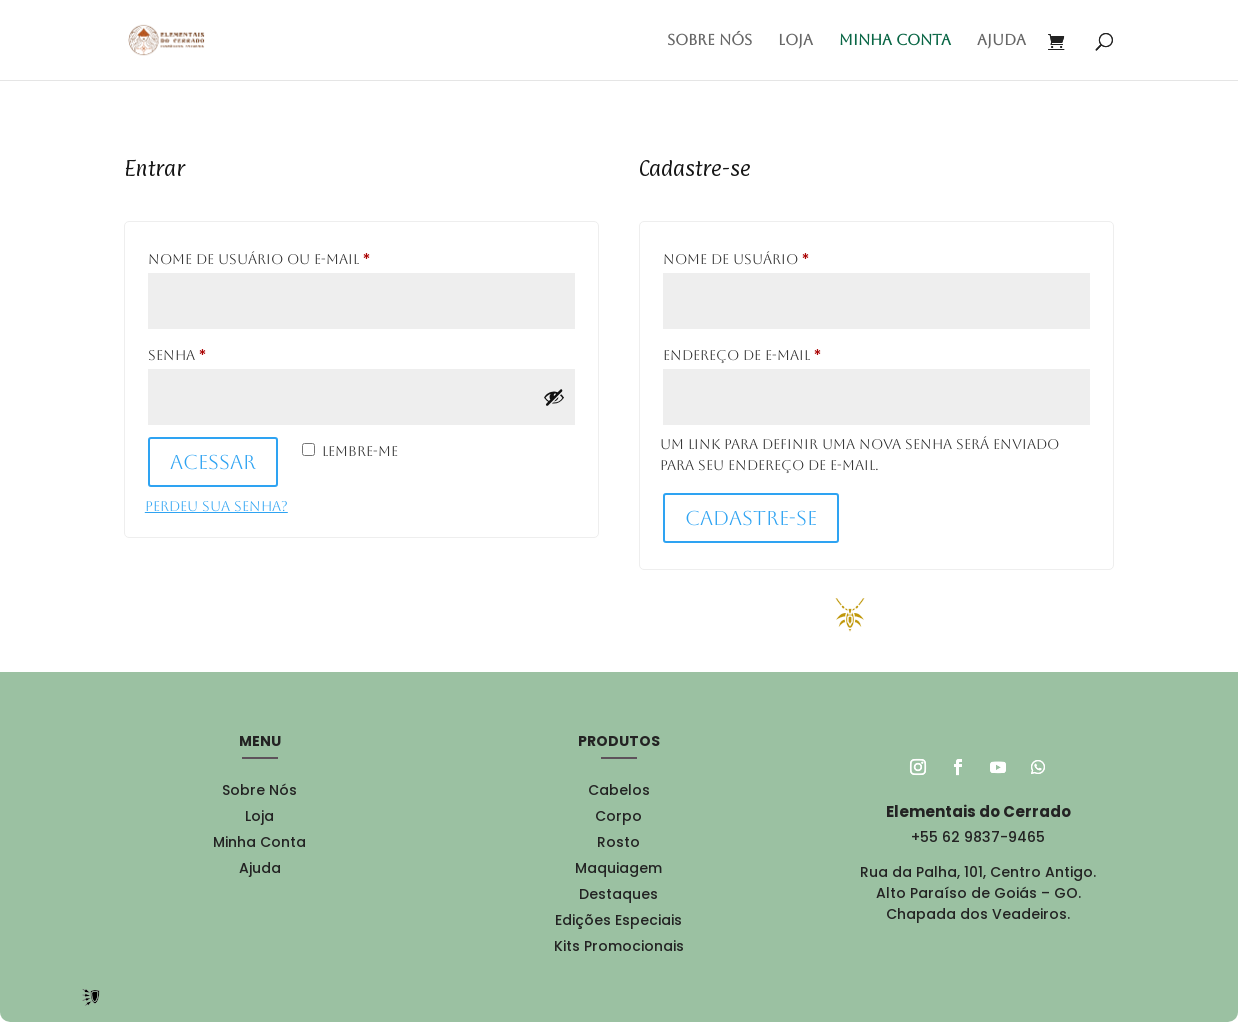  I want to click on equip a tribal accessory or amulet, so click(850, 615).